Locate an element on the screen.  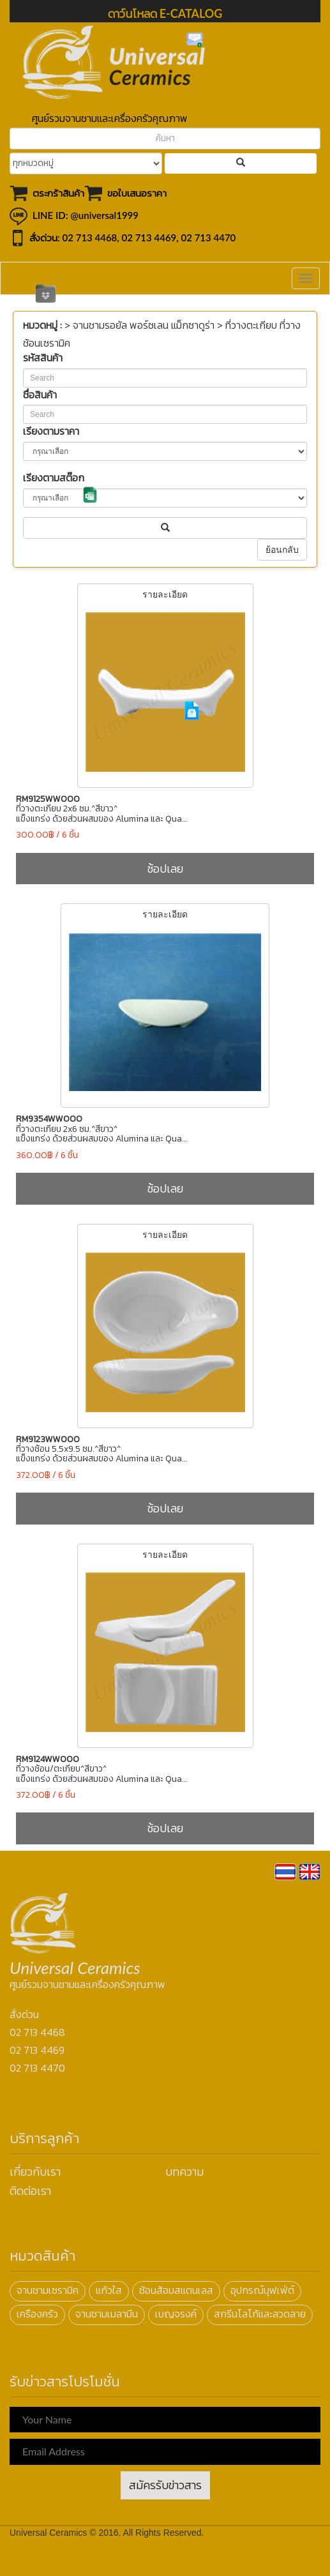
open dropbox folder is located at coordinates (45, 293).